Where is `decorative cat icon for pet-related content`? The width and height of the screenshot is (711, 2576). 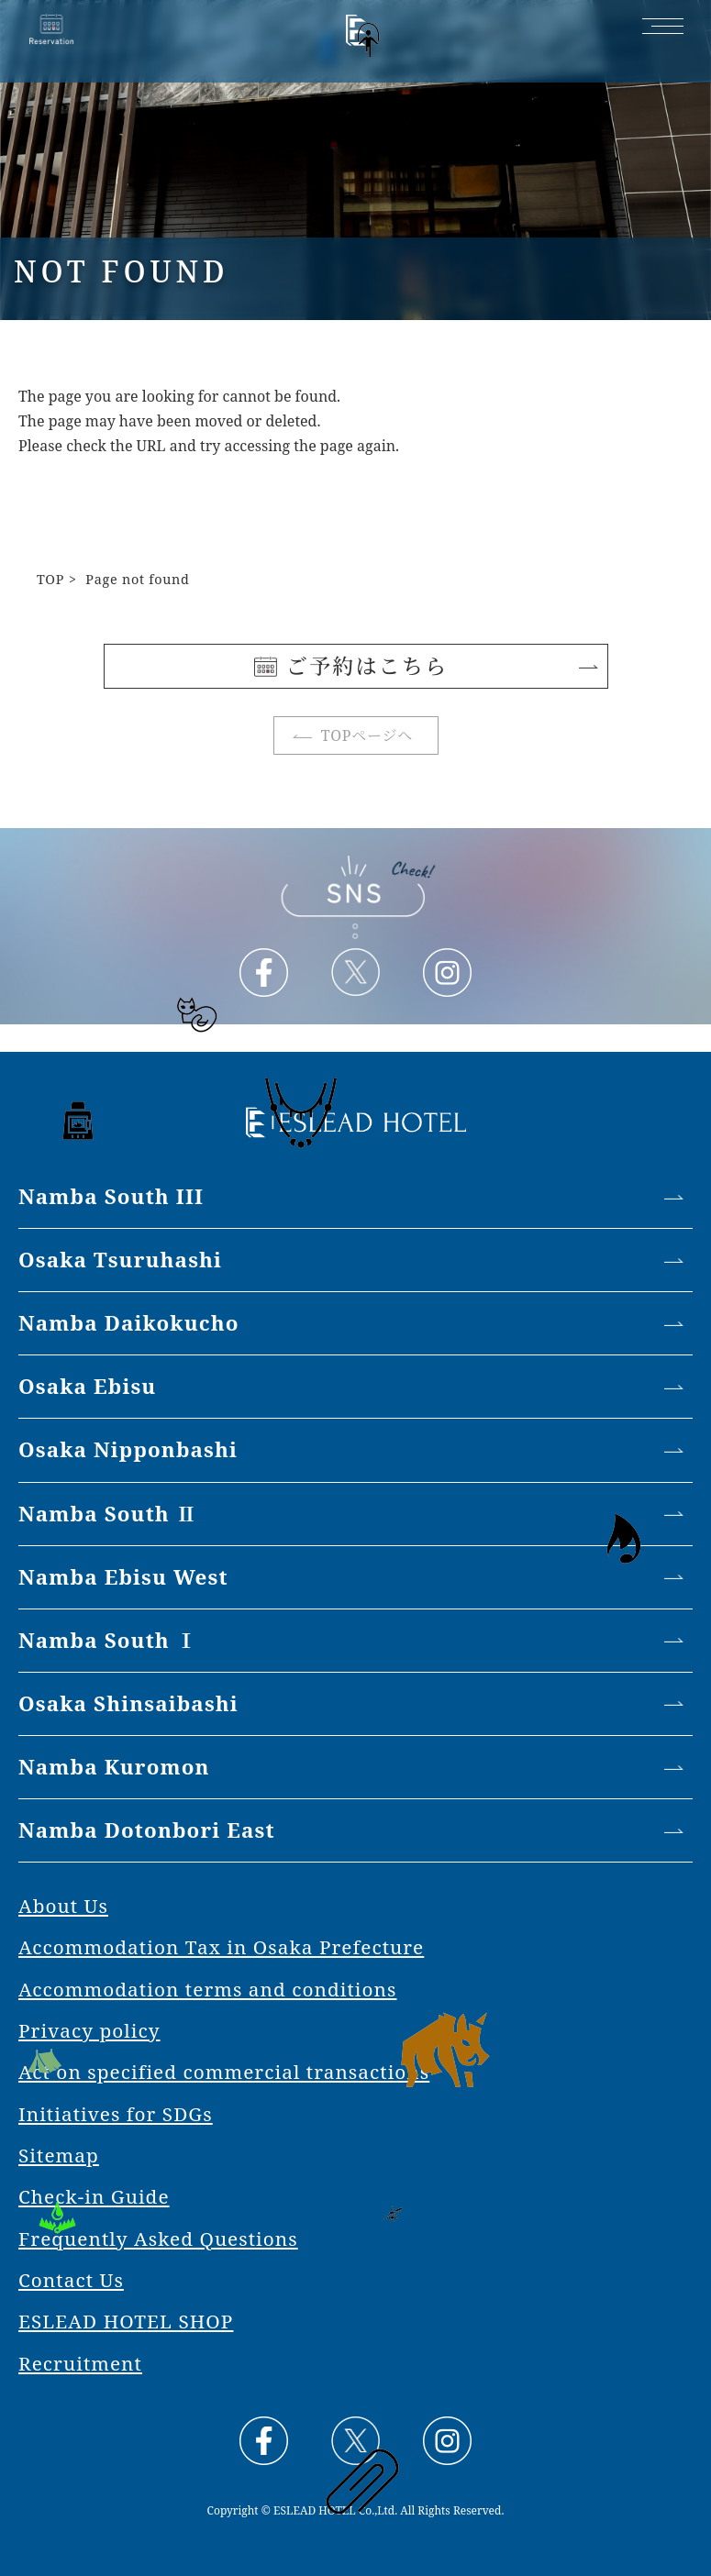
decorative cat icon for pet-related content is located at coordinates (196, 1013).